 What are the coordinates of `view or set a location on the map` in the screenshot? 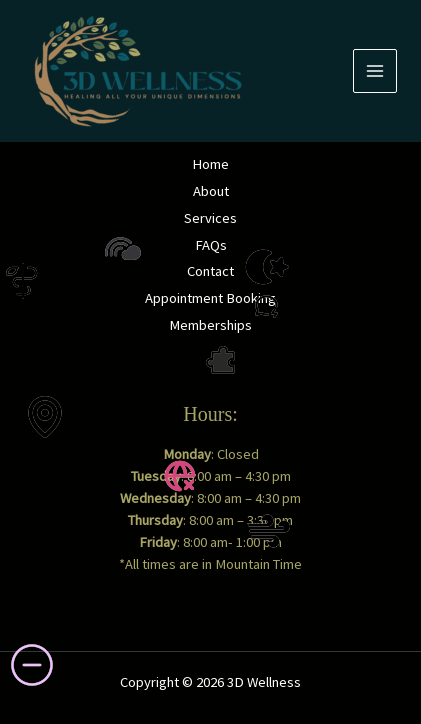 It's located at (45, 417).